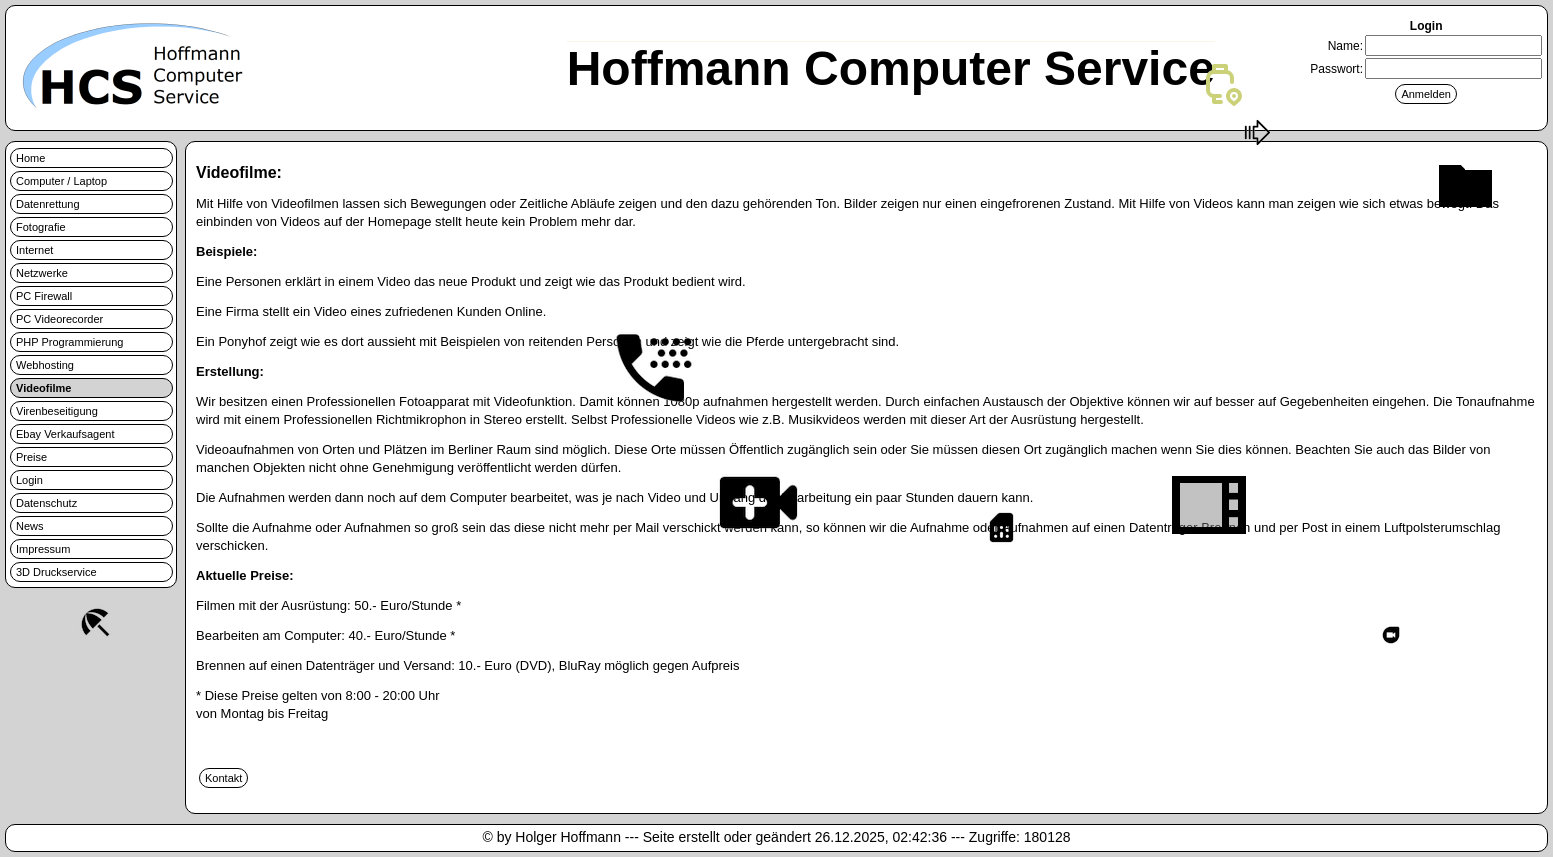  I want to click on view smartwatch location, so click(1220, 84).